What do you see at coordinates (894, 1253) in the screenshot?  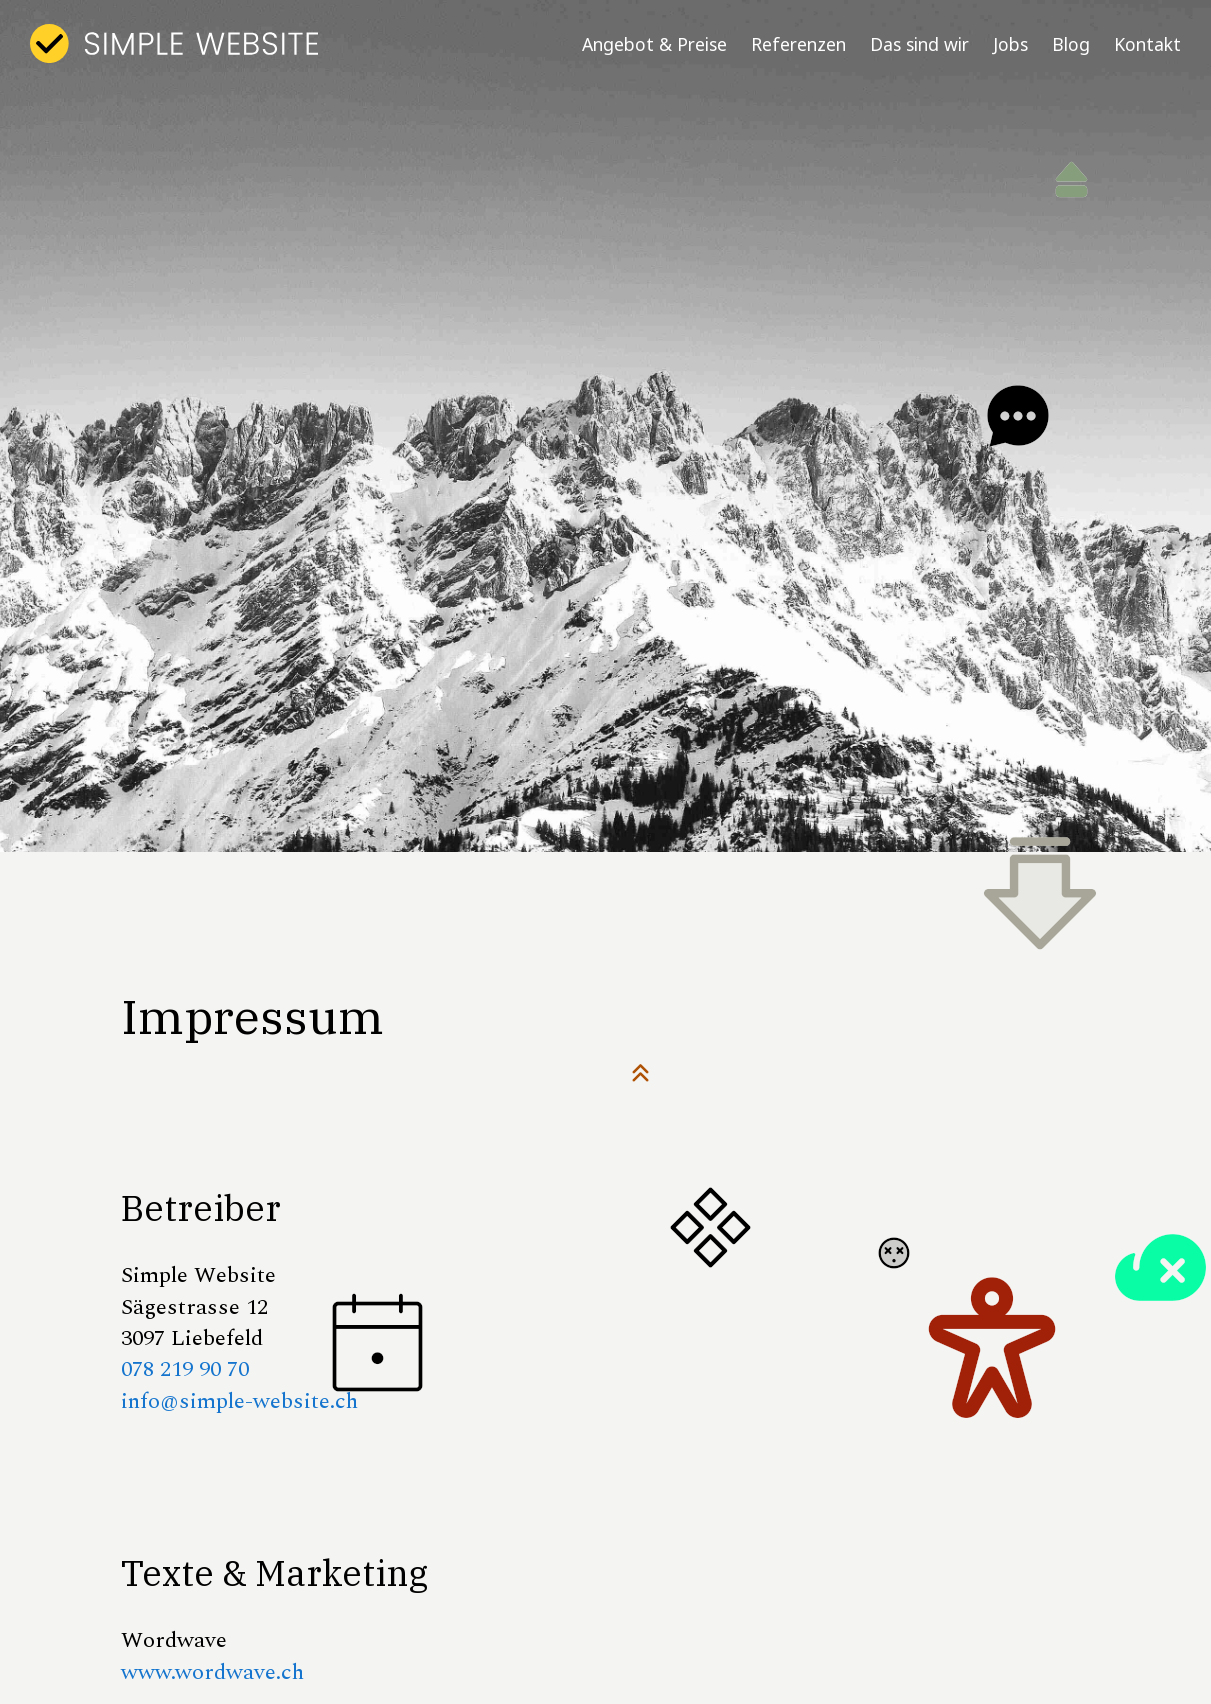 I see `indicates an error or failed action` at bounding box center [894, 1253].